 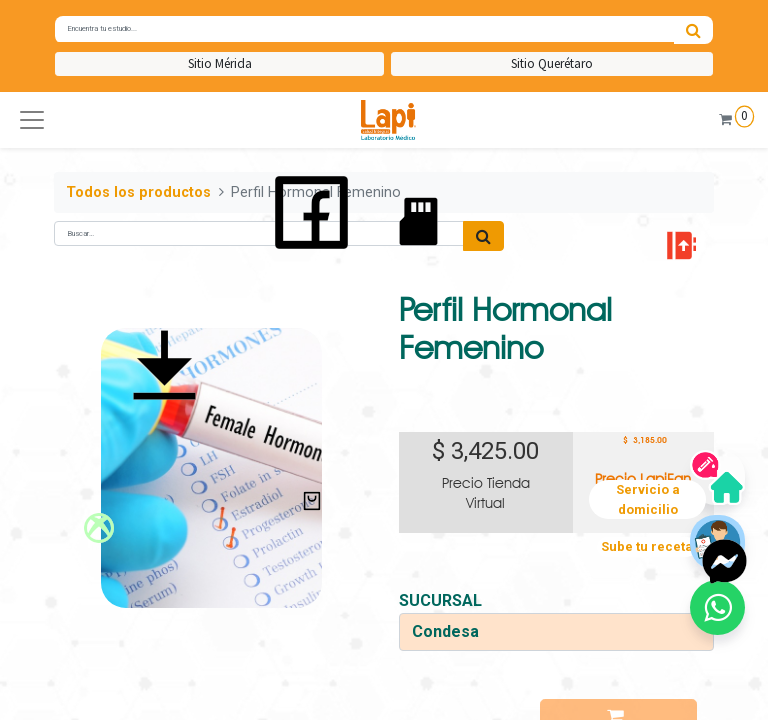 I want to click on open Xbox app or gaming services, so click(x=99, y=528).